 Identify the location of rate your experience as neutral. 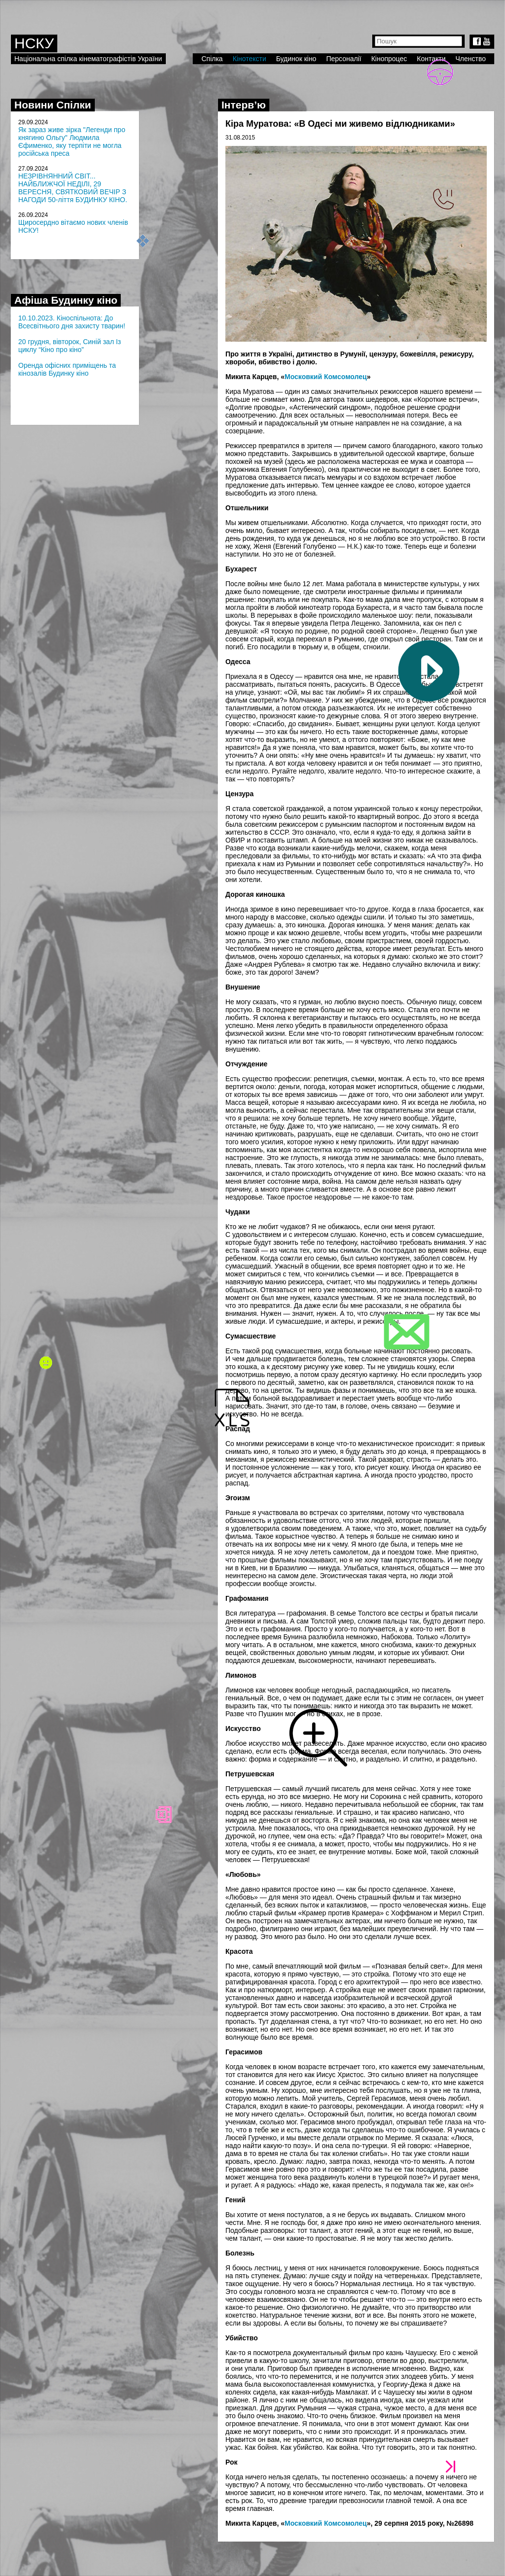
(46, 1363).